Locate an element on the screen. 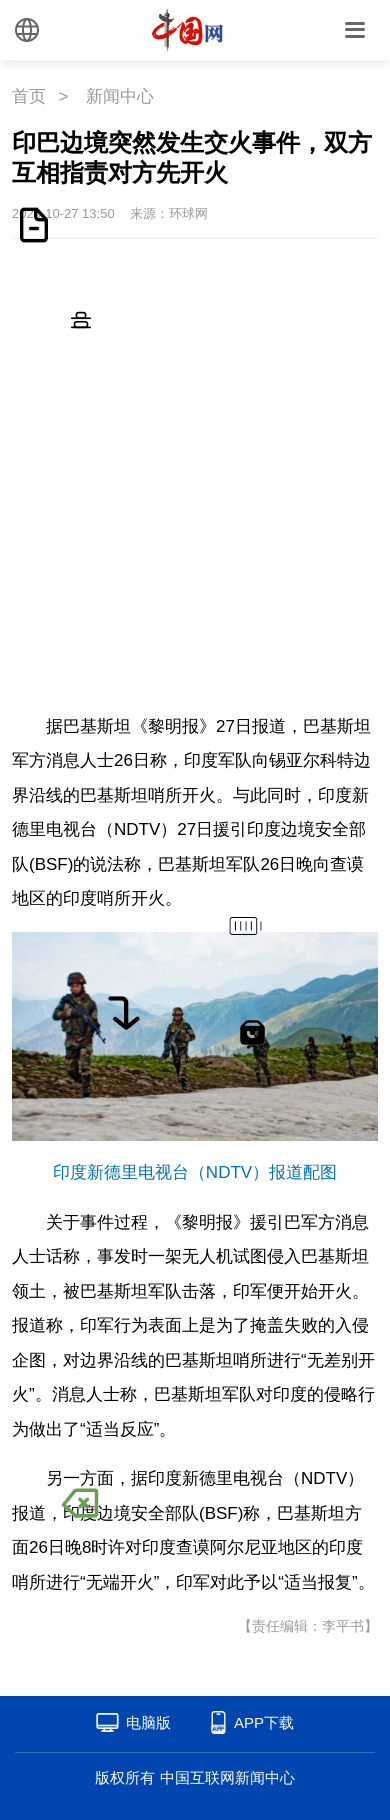 The height and width of the screenshot is (1820, 390). indicates battery is fully charged is located at coordinates (245, 926).